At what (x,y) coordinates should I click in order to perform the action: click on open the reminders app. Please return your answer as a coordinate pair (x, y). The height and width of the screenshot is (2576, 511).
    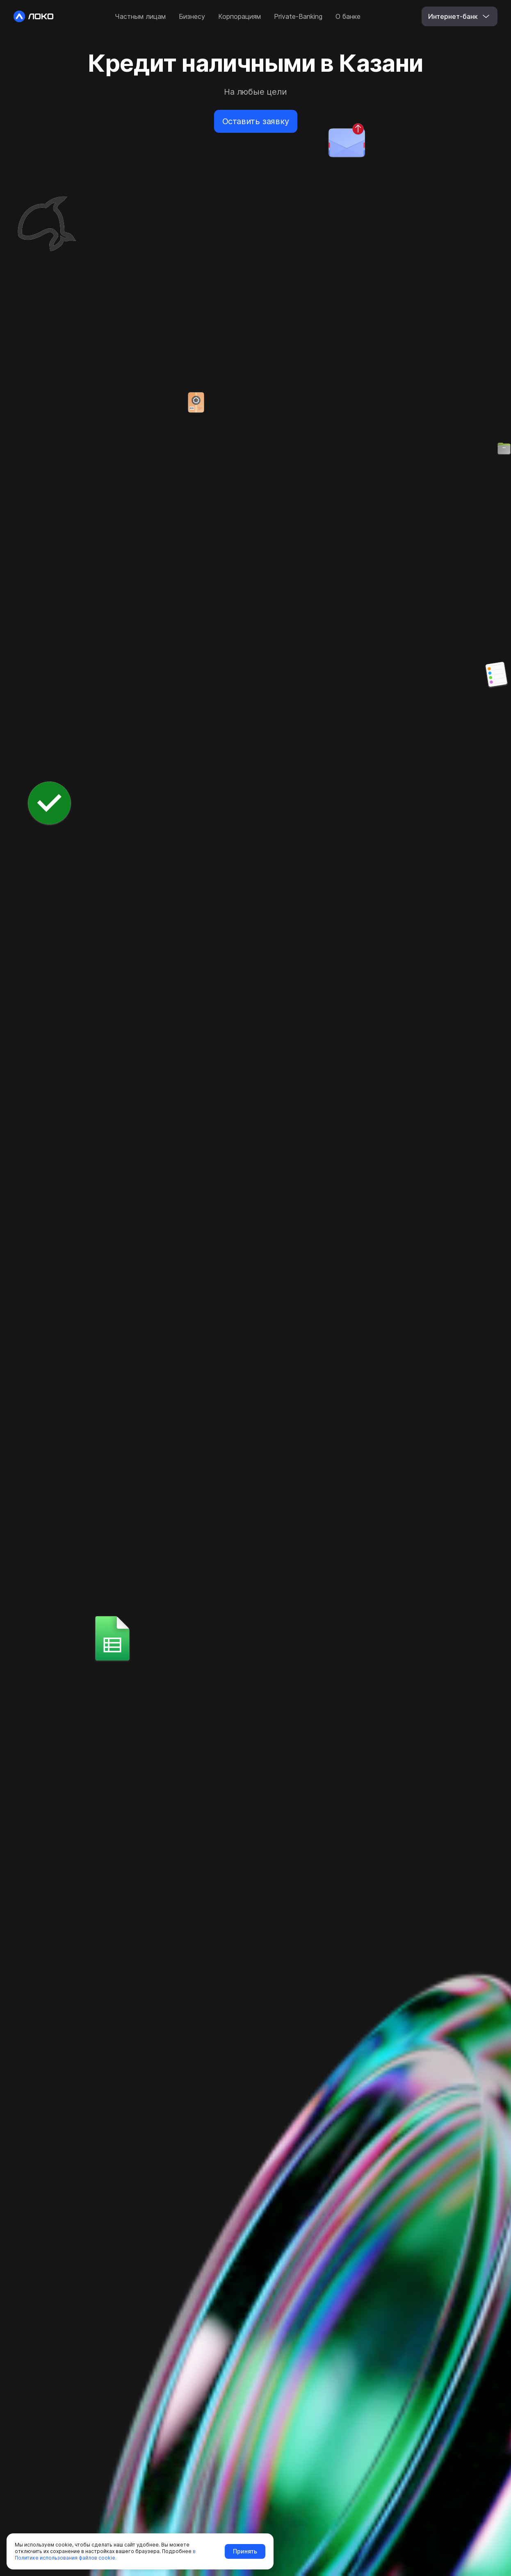
    Looking at the image, I should click on (496, 675).